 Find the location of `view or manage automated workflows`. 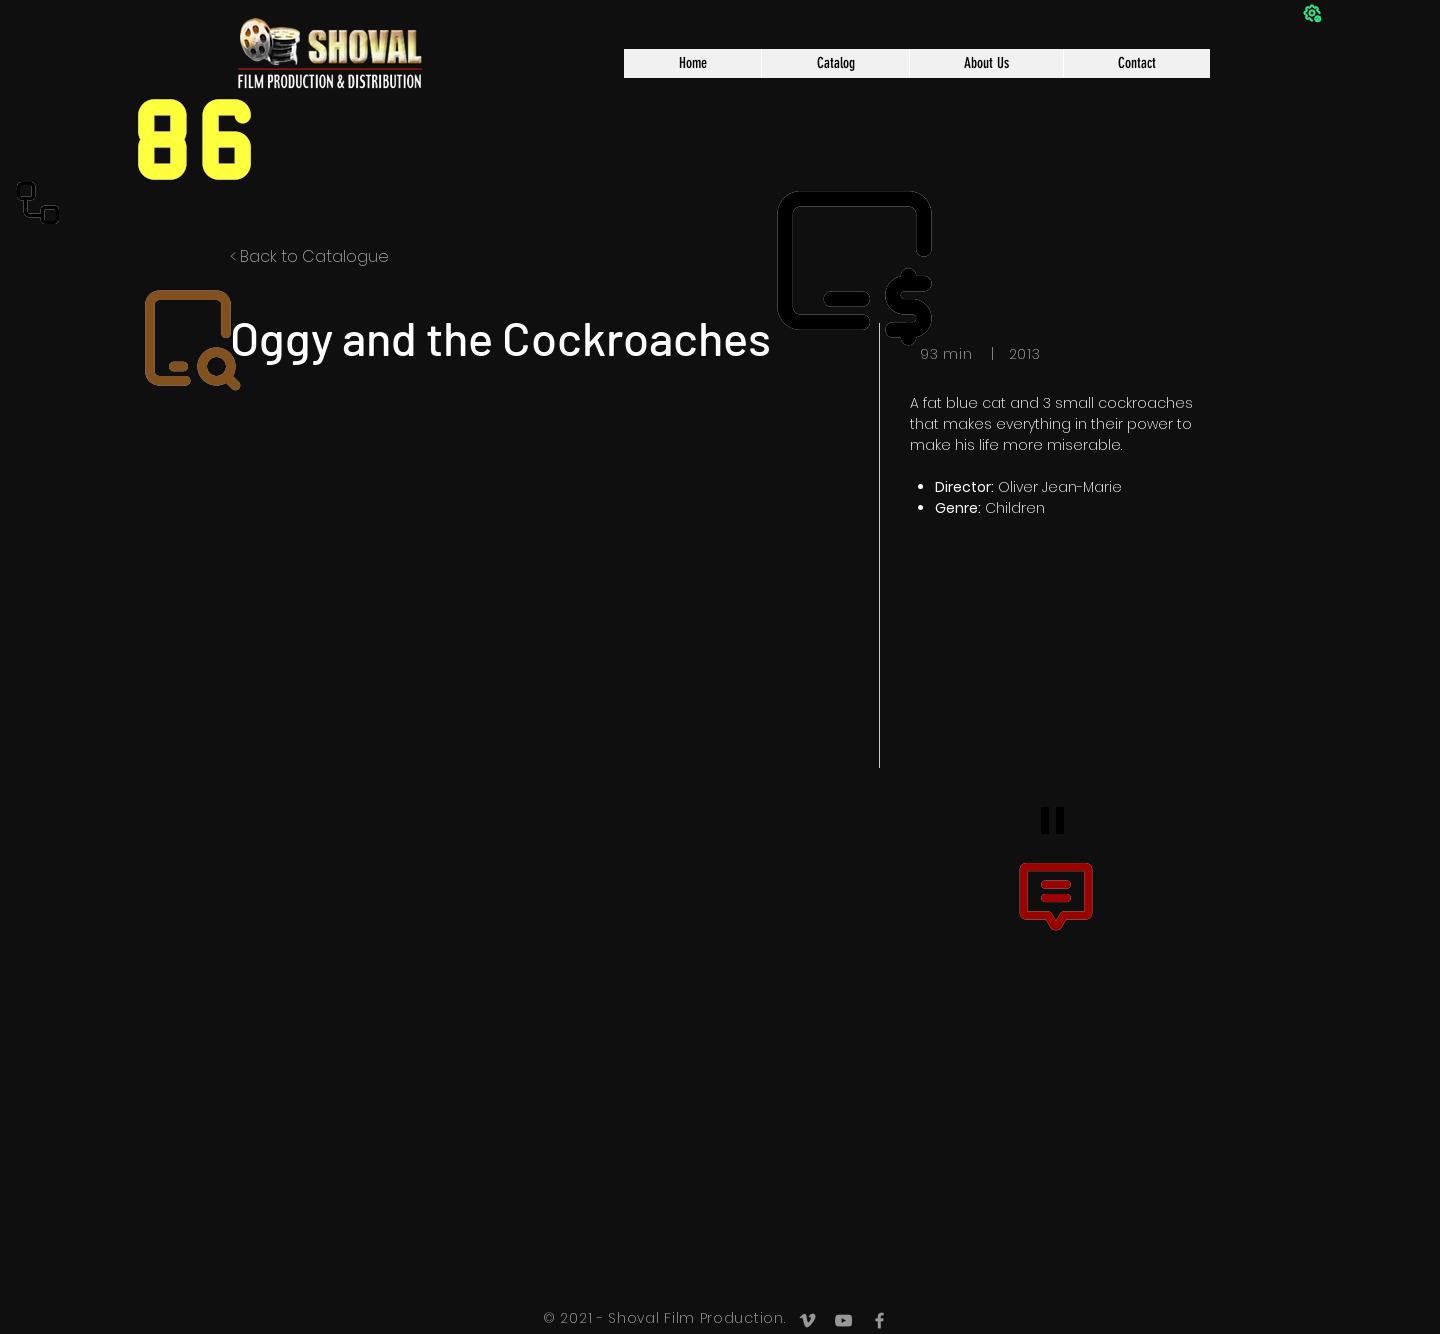

view or manage automated workflows is located at coordinates (38, 203).